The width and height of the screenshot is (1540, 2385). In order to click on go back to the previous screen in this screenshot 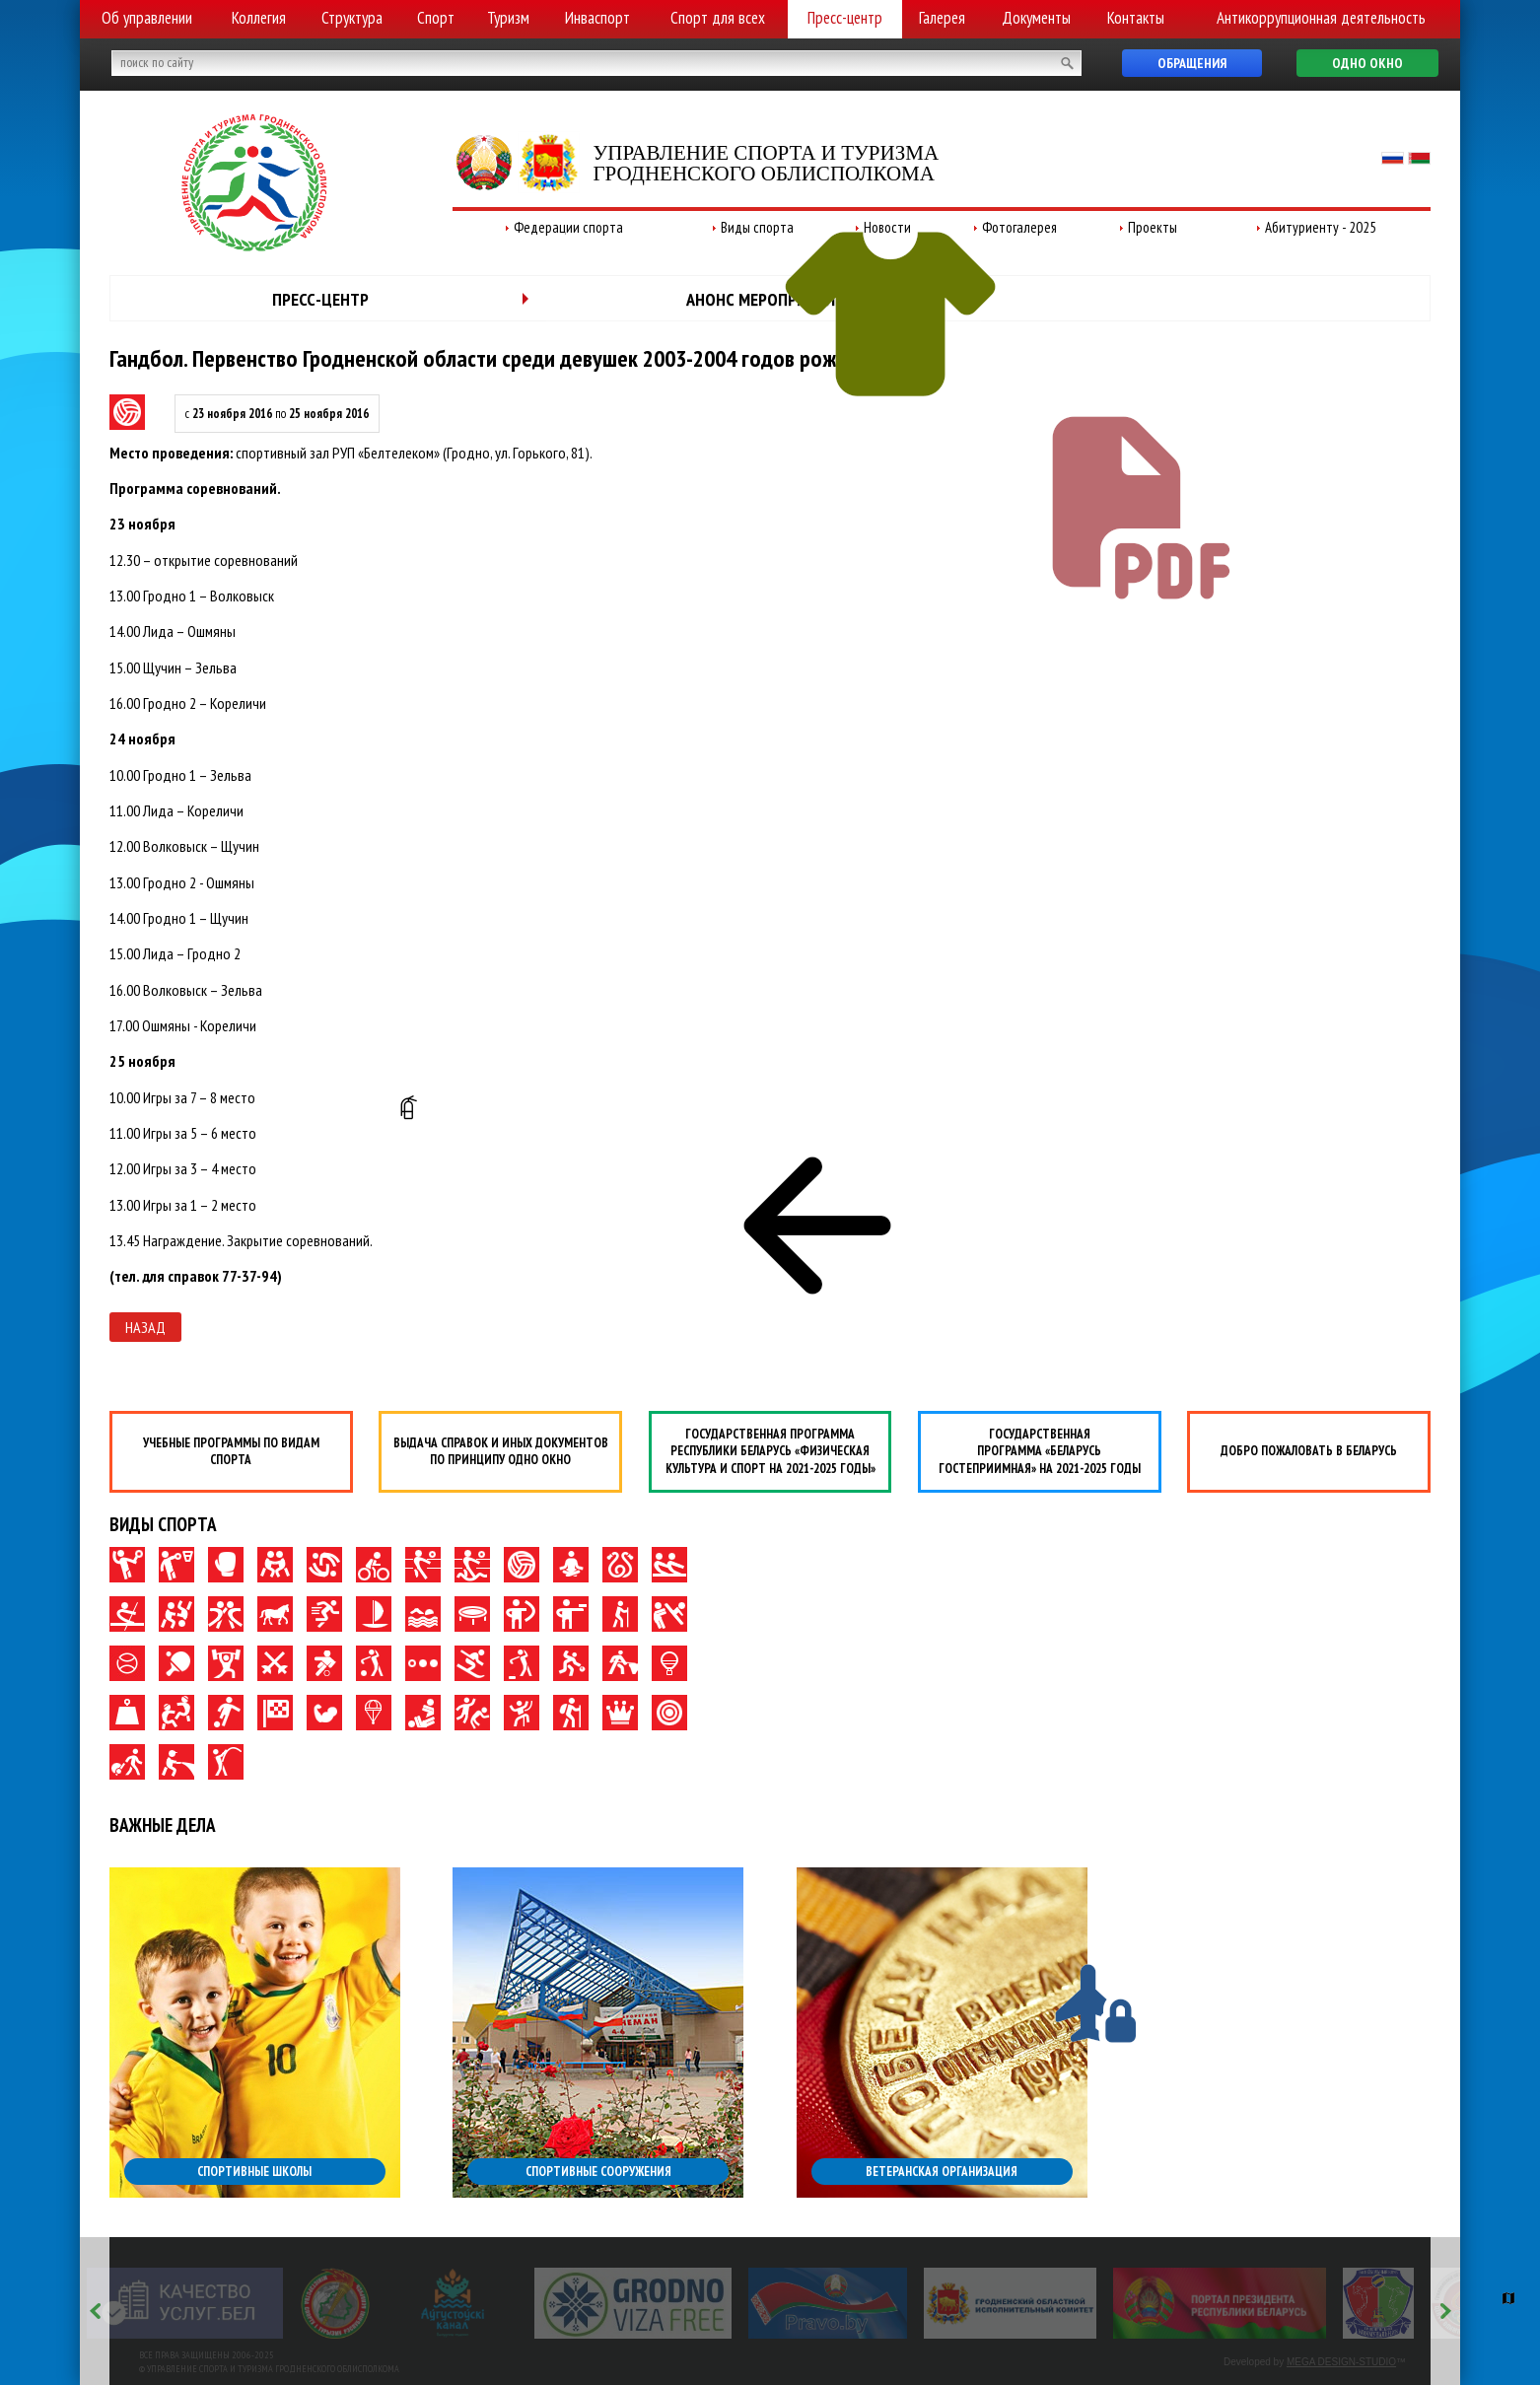, I will do `click(817, 1226)`.